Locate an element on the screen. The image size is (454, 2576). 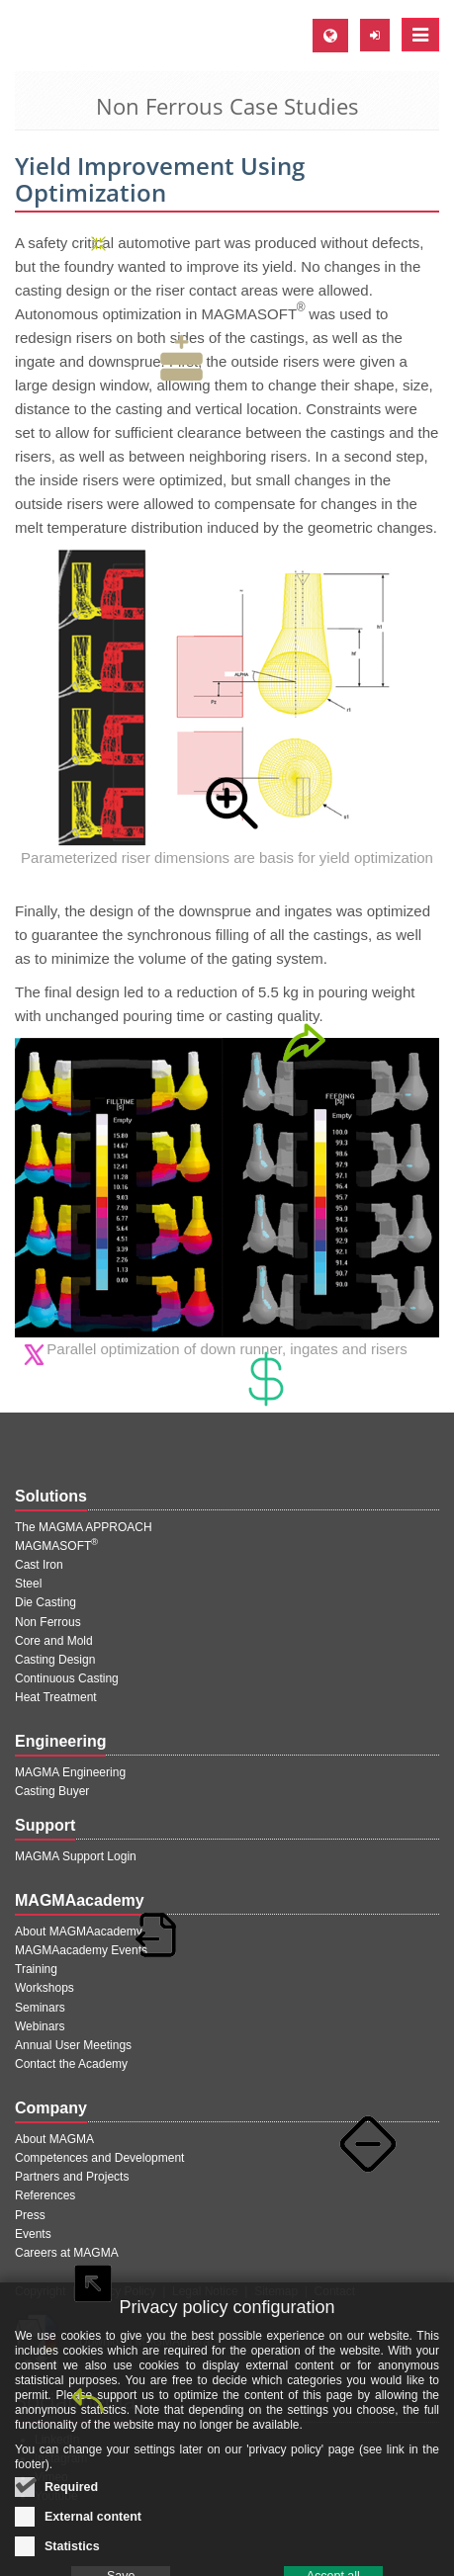
exit fullscreen mode is located at coordinates (98, 243).